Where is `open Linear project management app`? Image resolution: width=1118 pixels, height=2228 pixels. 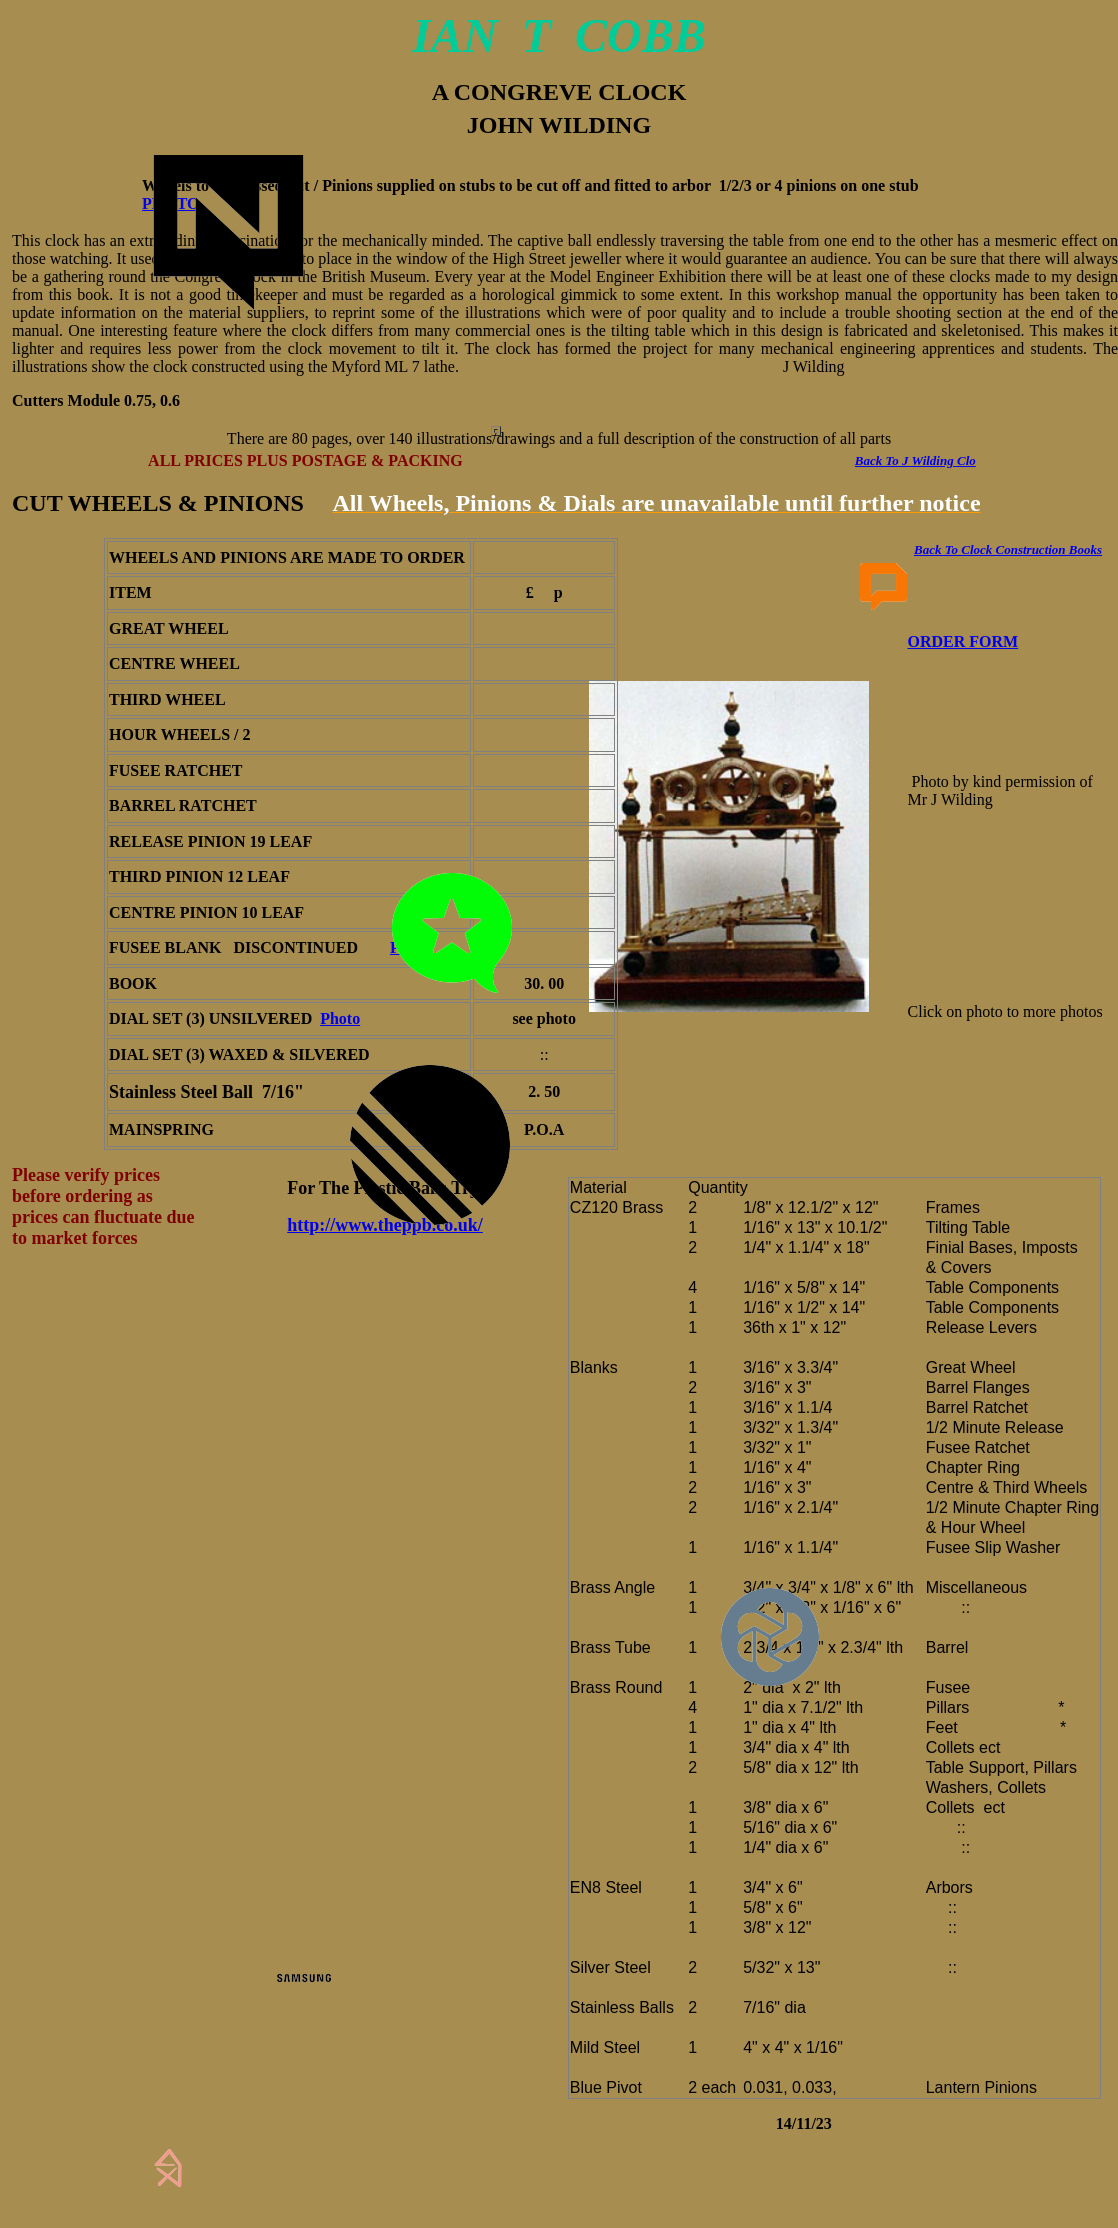 open Linear project management app is located at coordinates (430, 1145).